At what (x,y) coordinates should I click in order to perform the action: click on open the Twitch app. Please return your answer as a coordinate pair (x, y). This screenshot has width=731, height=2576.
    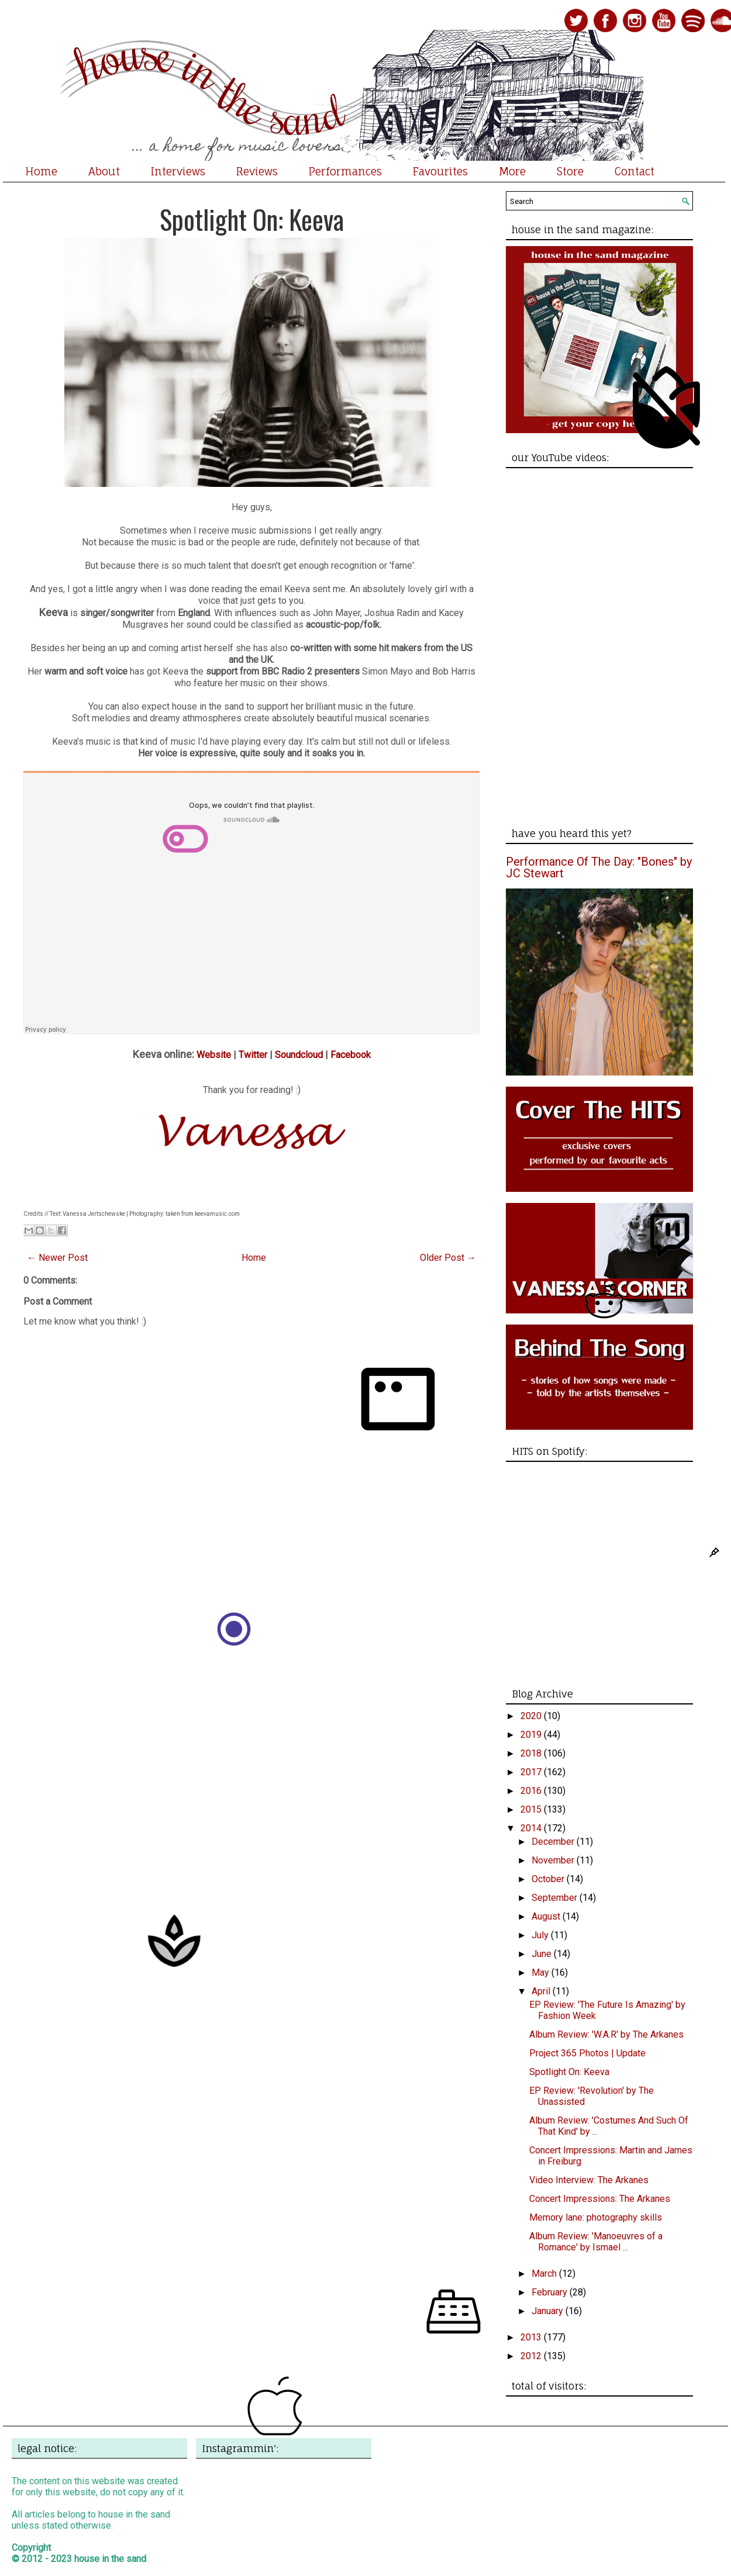
    Looking at the image, I should click on (670, 1233).